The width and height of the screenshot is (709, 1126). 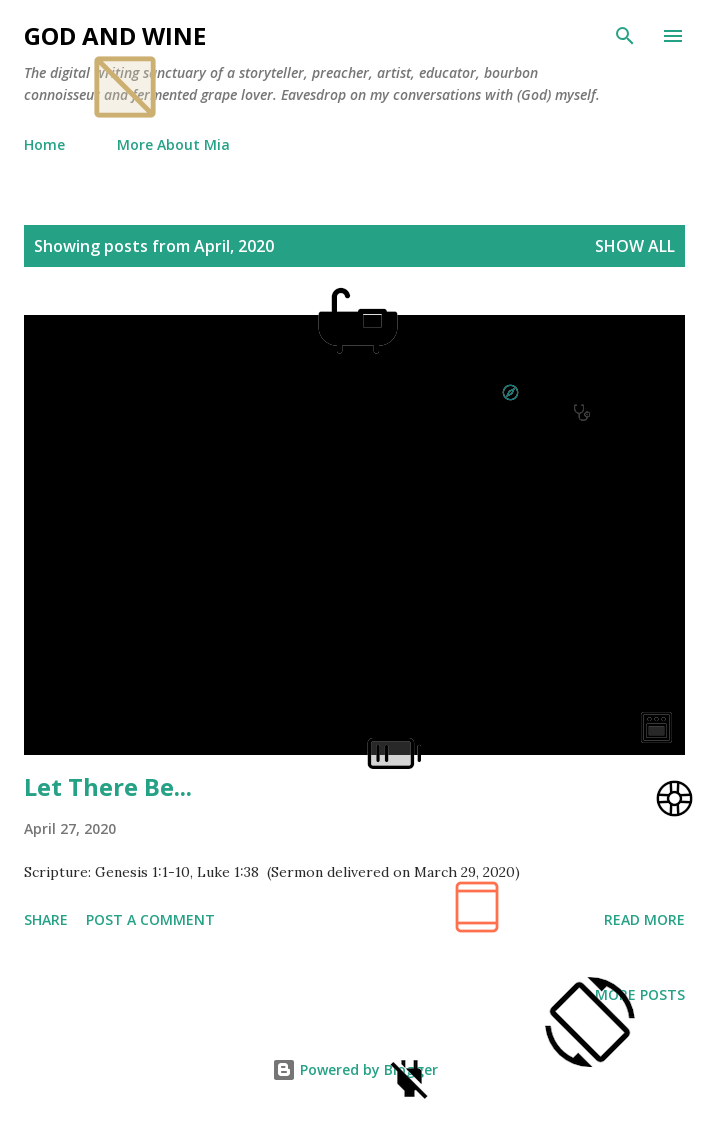 I want to click on indicates missing or unavailable image content, so click(x=125, y=87).